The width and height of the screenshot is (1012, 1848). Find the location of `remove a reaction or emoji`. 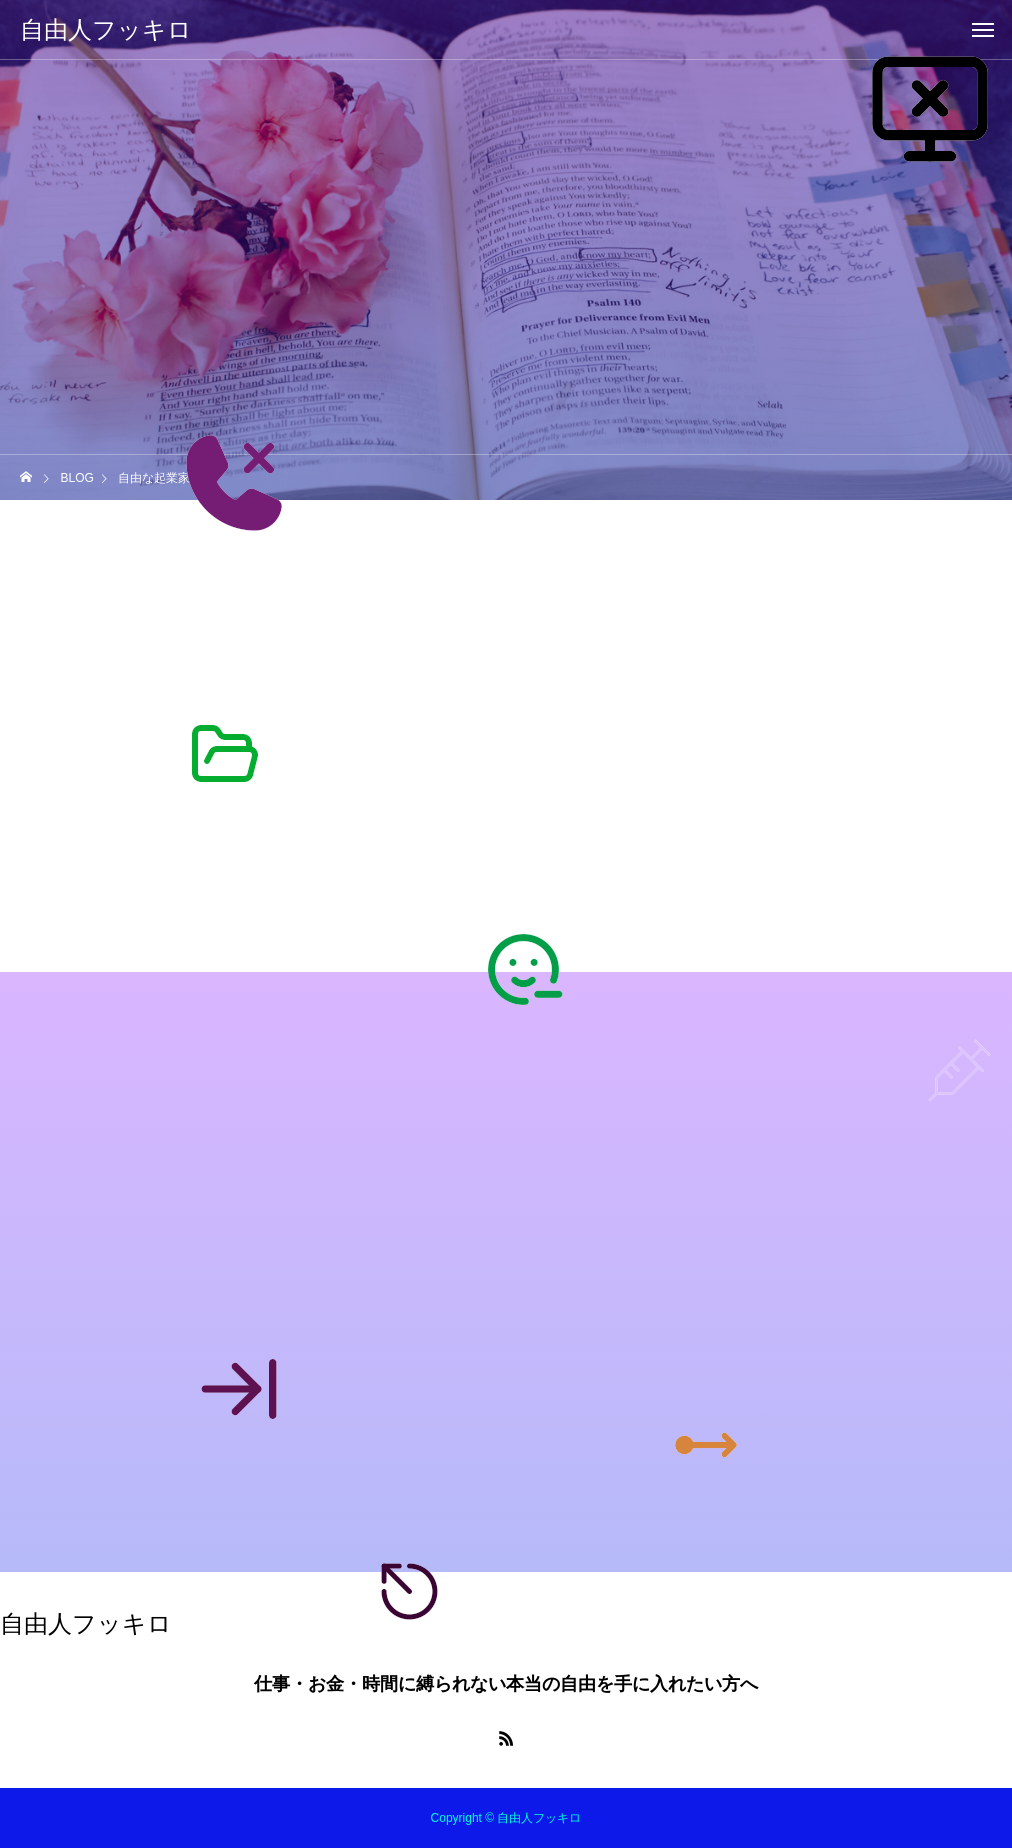

remove a reaction or emoji is located at coordinates (523, 969).